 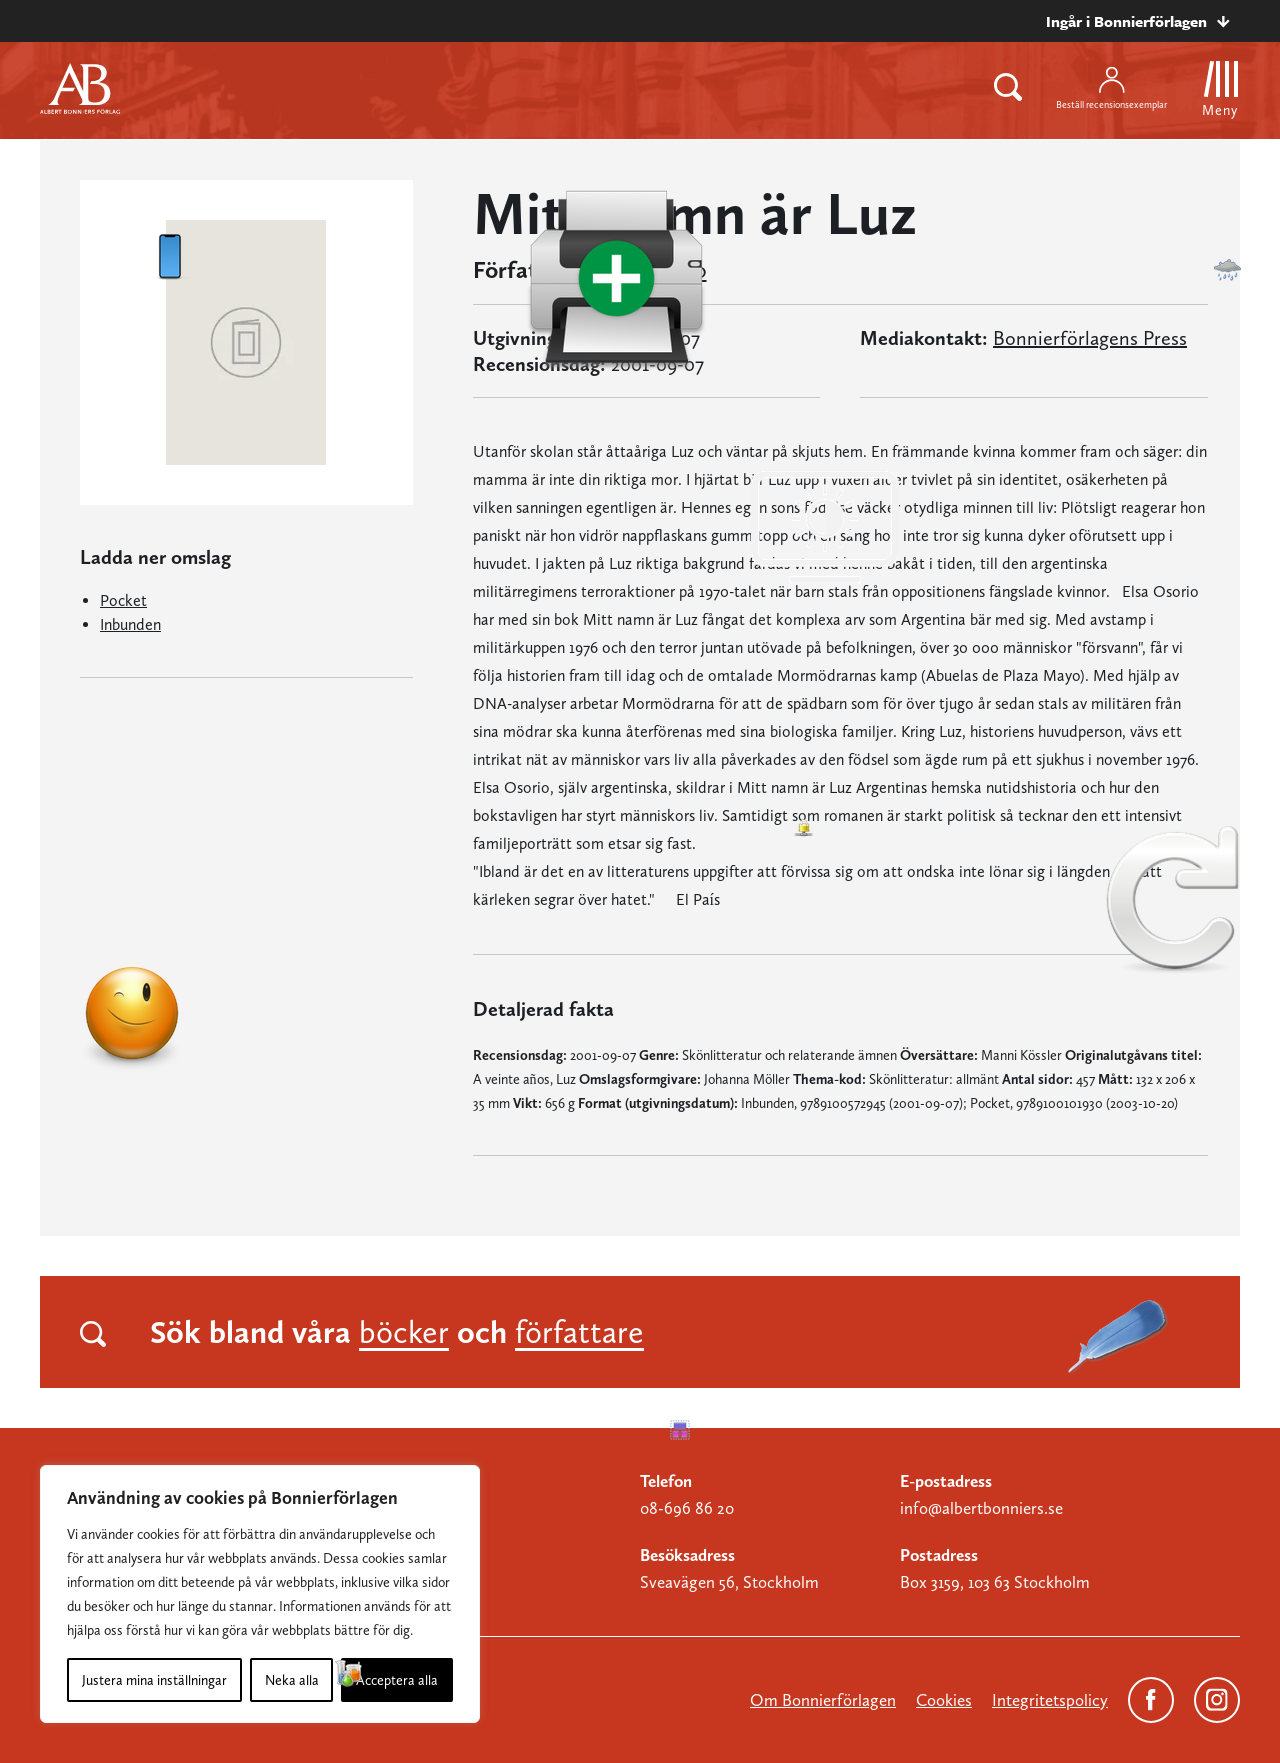 I want to click on adjust display brightness settings, so click(x=825, y=527).